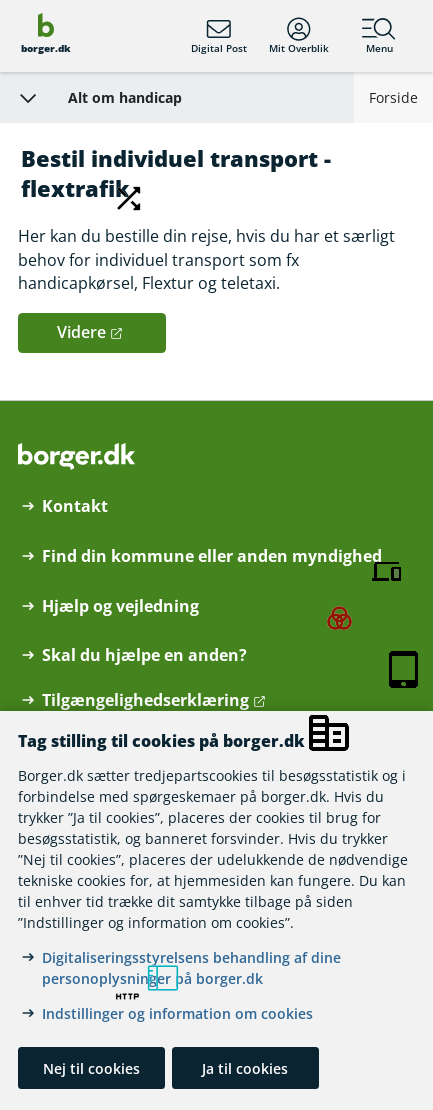 This screenshot has width=433, height=1110. I want to click on switch to tablet view or mode, so click(404, 669).